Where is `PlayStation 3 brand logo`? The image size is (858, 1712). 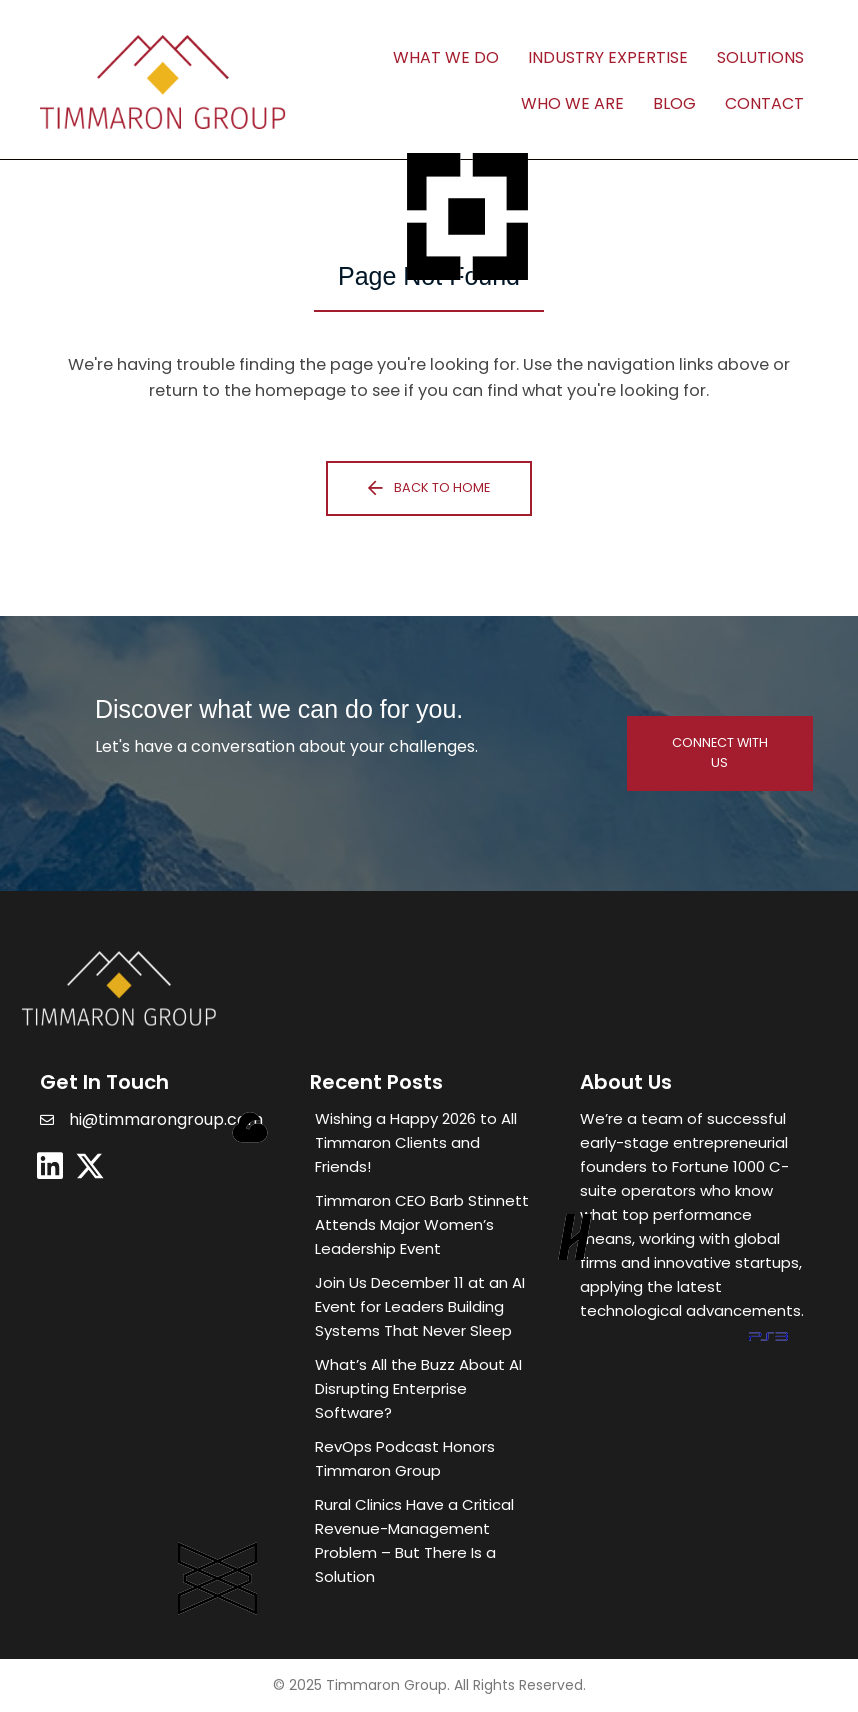
PlayStation 3 brand logo is located at coordinates (768, 1336).